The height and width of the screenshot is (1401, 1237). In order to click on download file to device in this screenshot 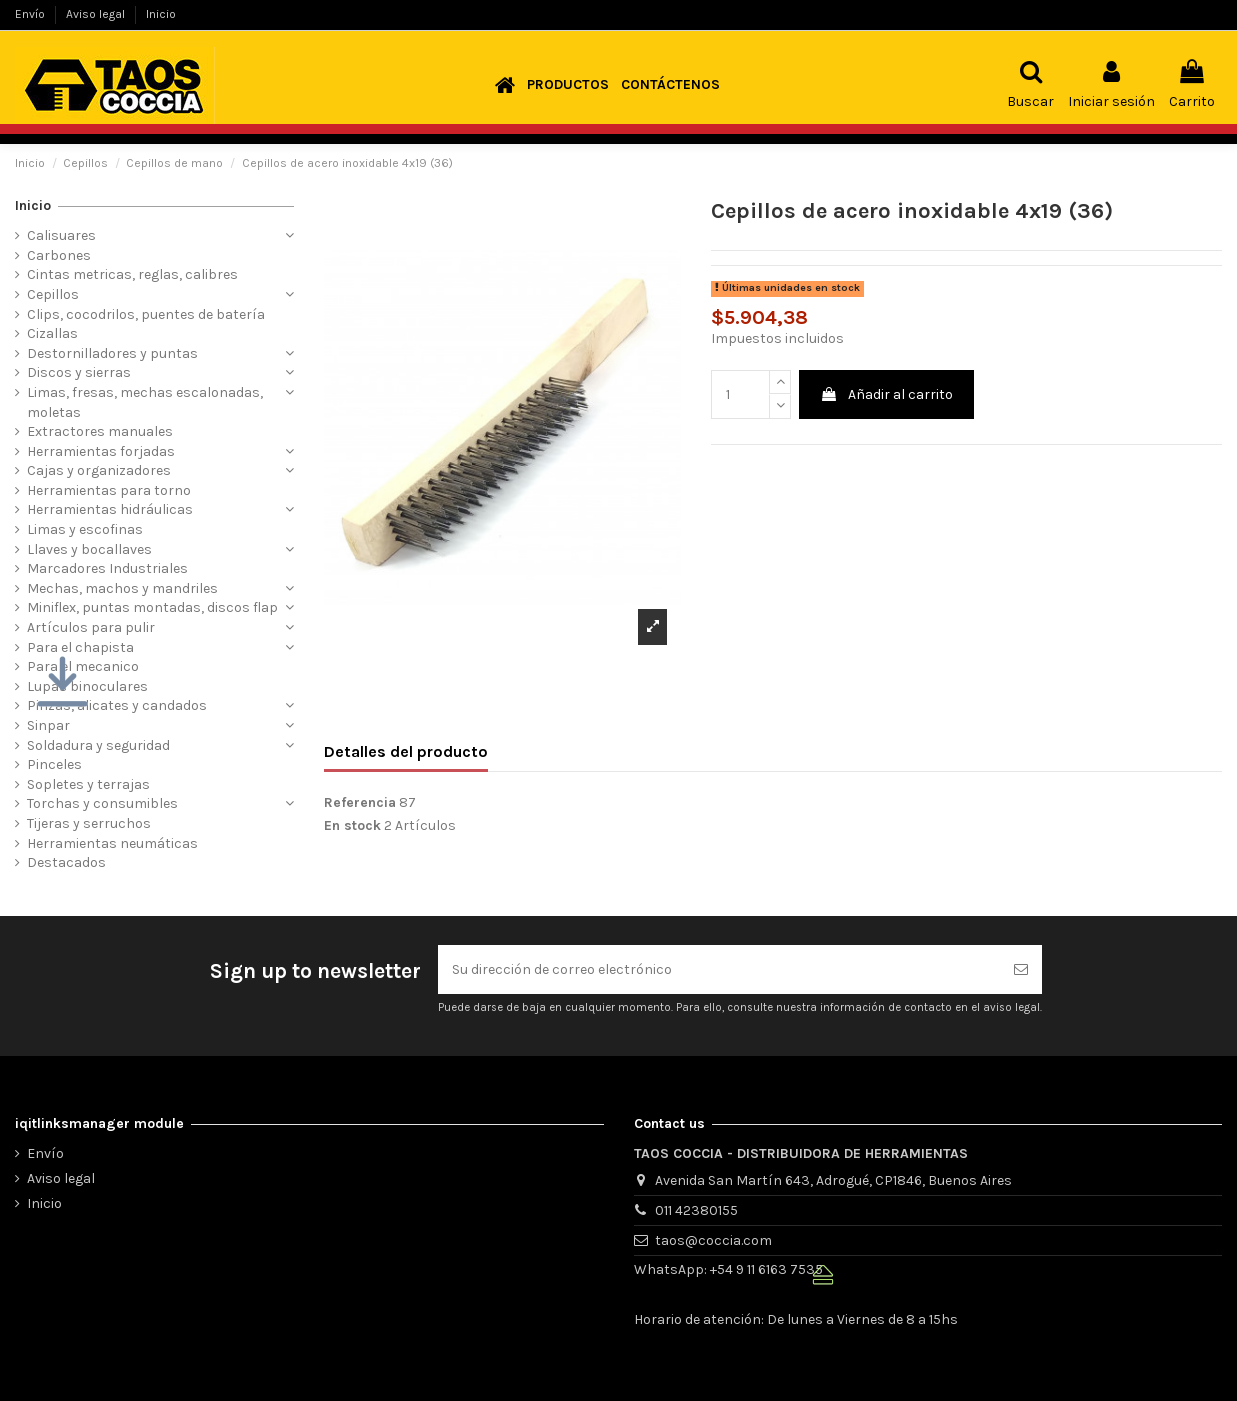, I will do `click(62, 681)`.